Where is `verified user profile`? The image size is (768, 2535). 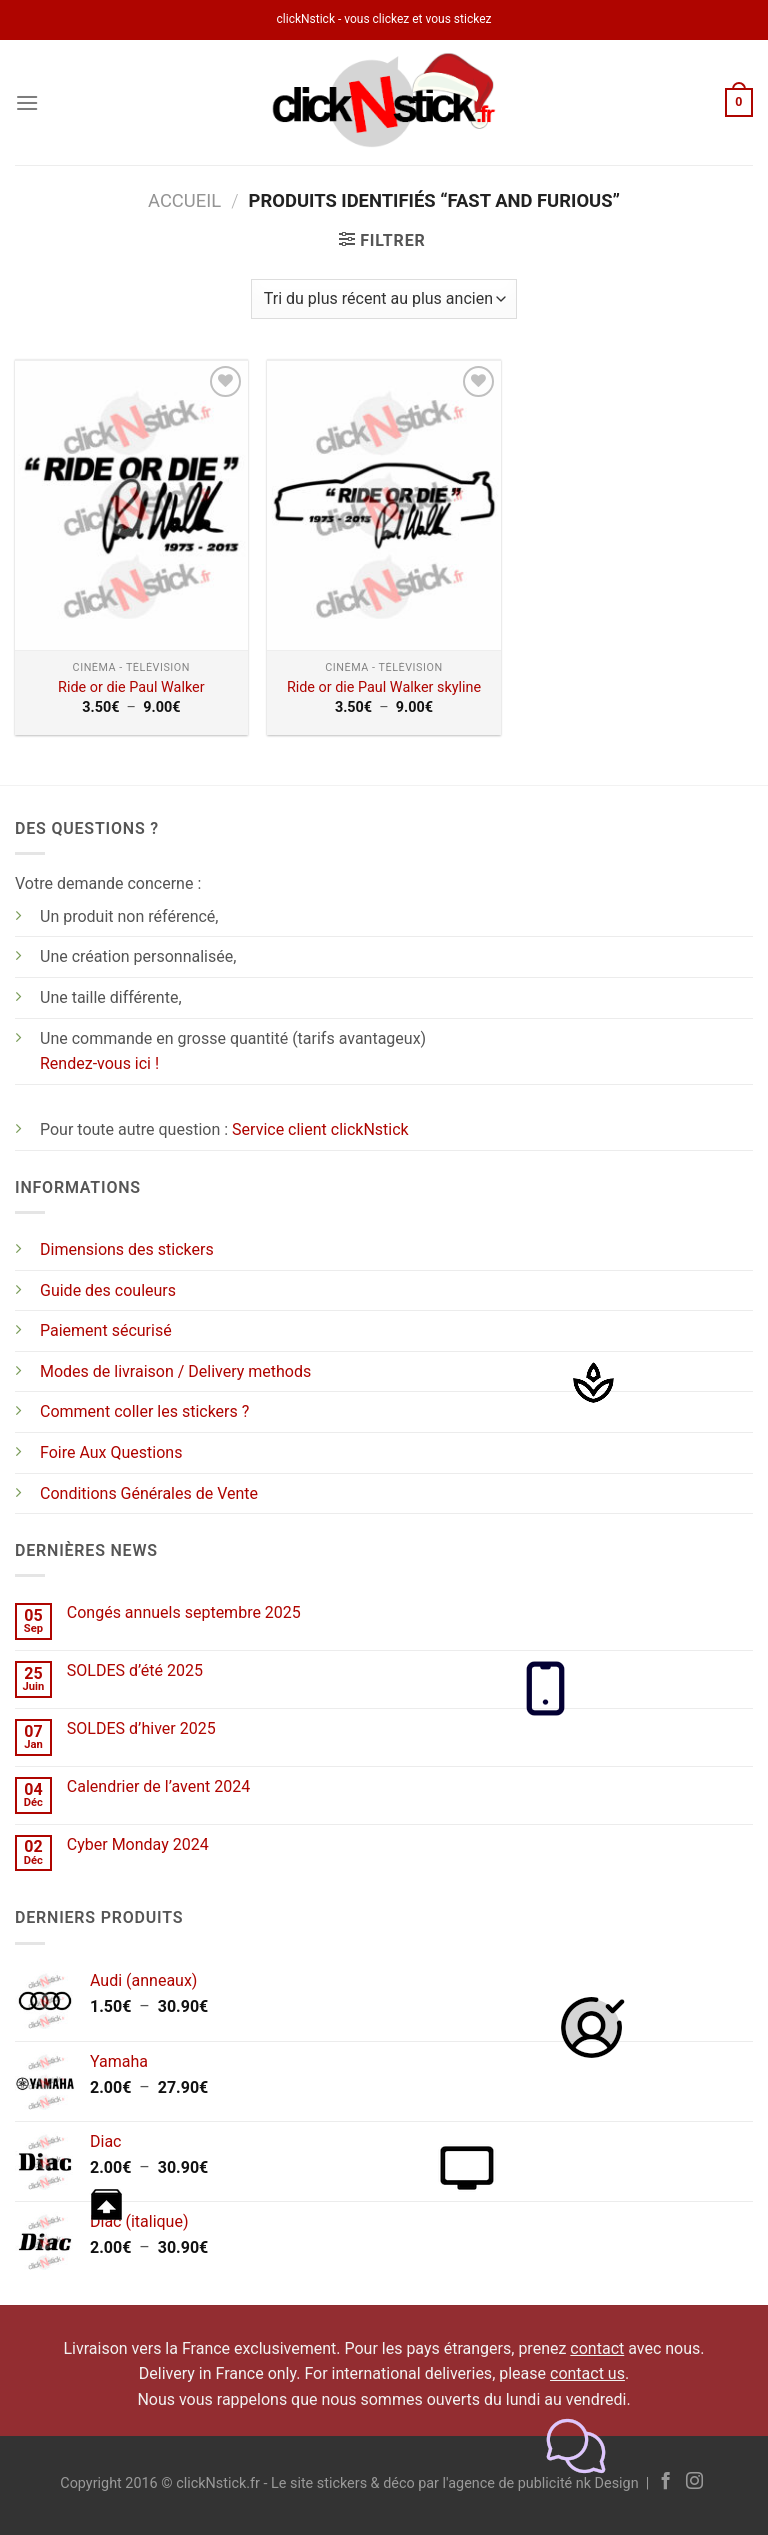
verified user profile is located at coordinates (591, 2027).